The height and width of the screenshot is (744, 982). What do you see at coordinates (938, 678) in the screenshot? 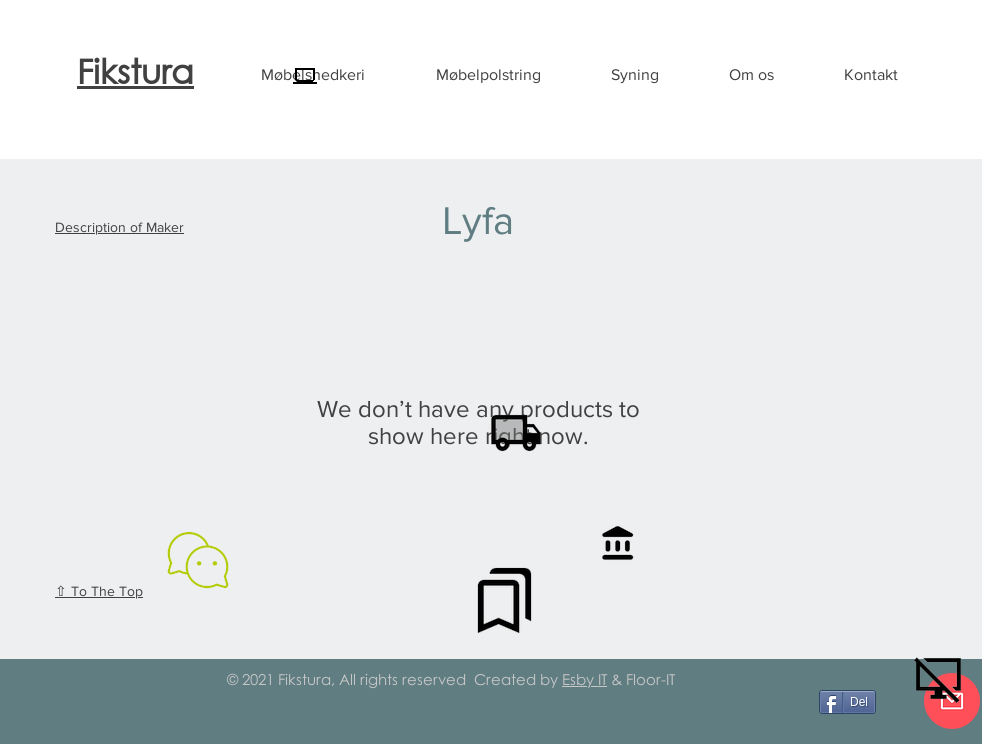
I see `desktop access is currently disabled` at bounding box center [938, 678].